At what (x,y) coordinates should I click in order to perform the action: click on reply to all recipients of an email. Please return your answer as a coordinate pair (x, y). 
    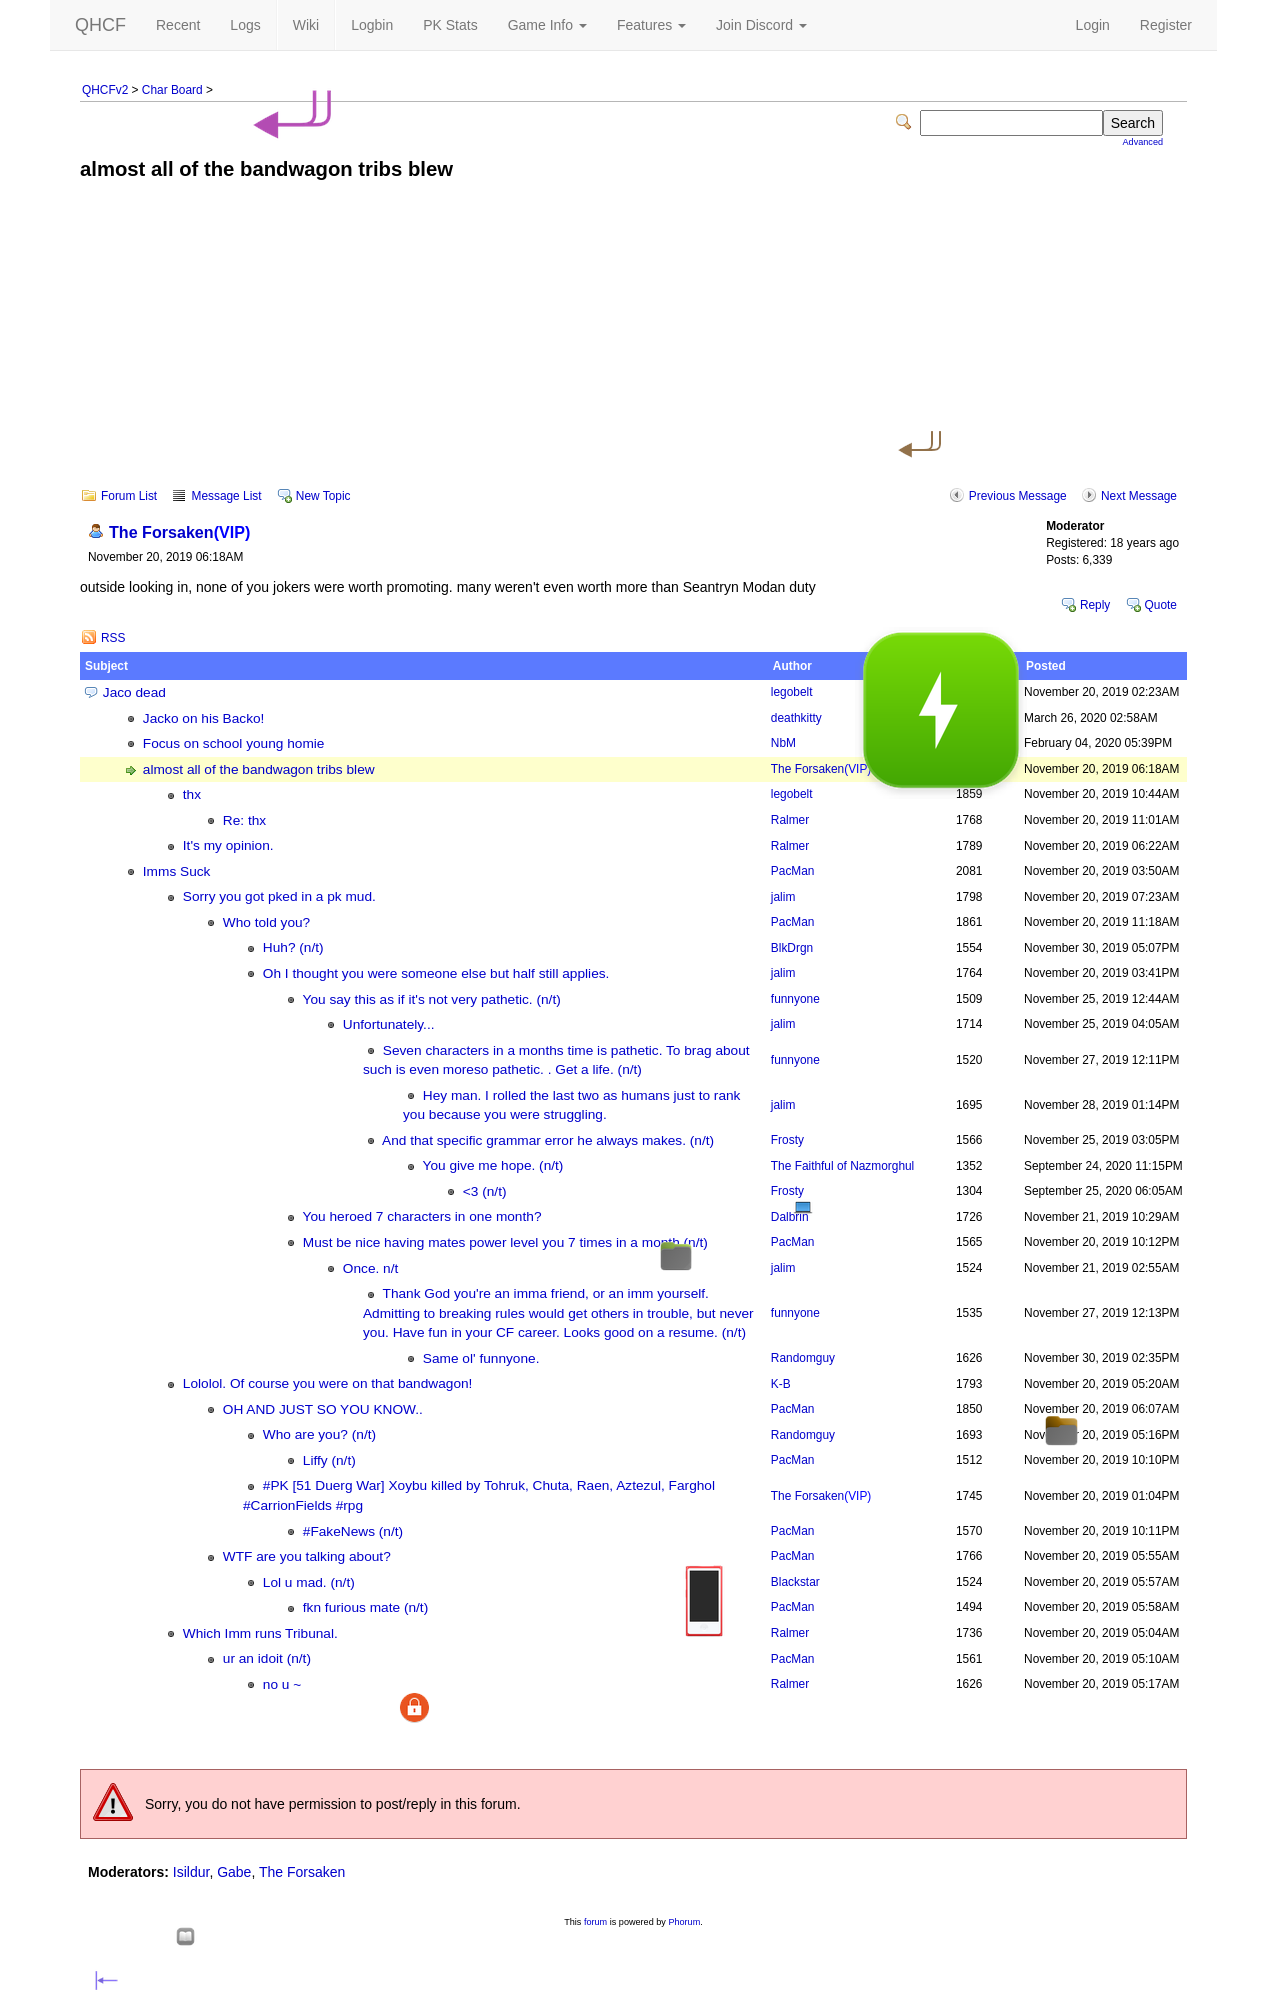
    Looking at the image, I should click on (919, 441).